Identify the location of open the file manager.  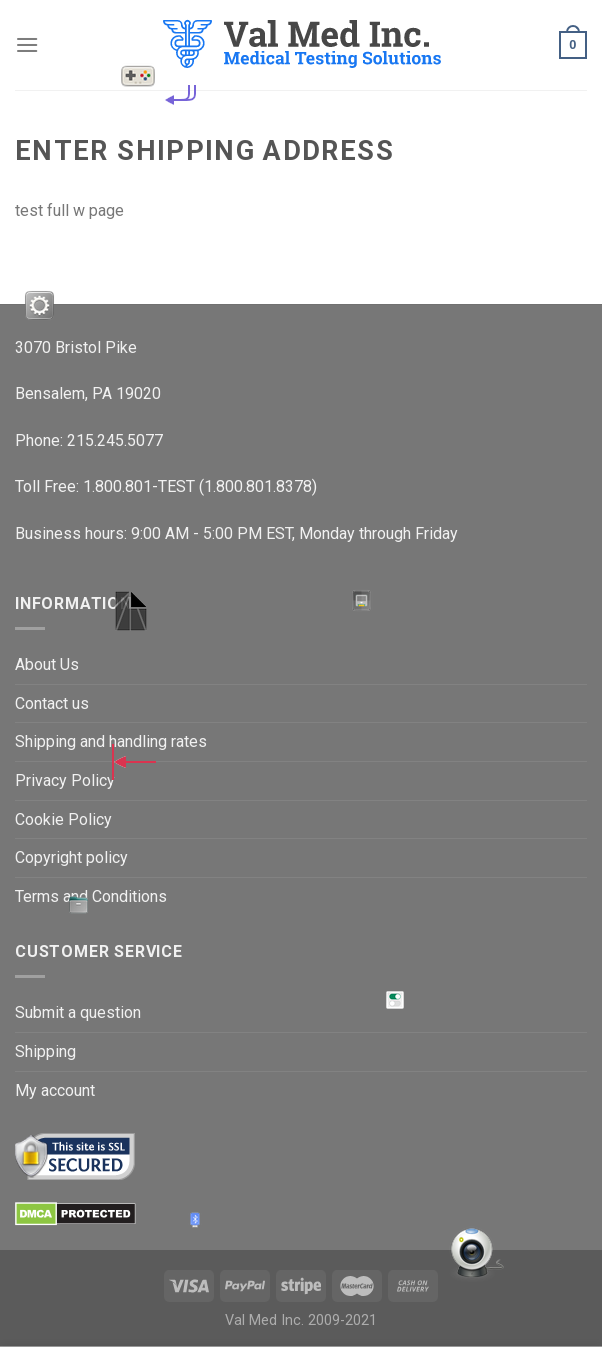
(78, 904).